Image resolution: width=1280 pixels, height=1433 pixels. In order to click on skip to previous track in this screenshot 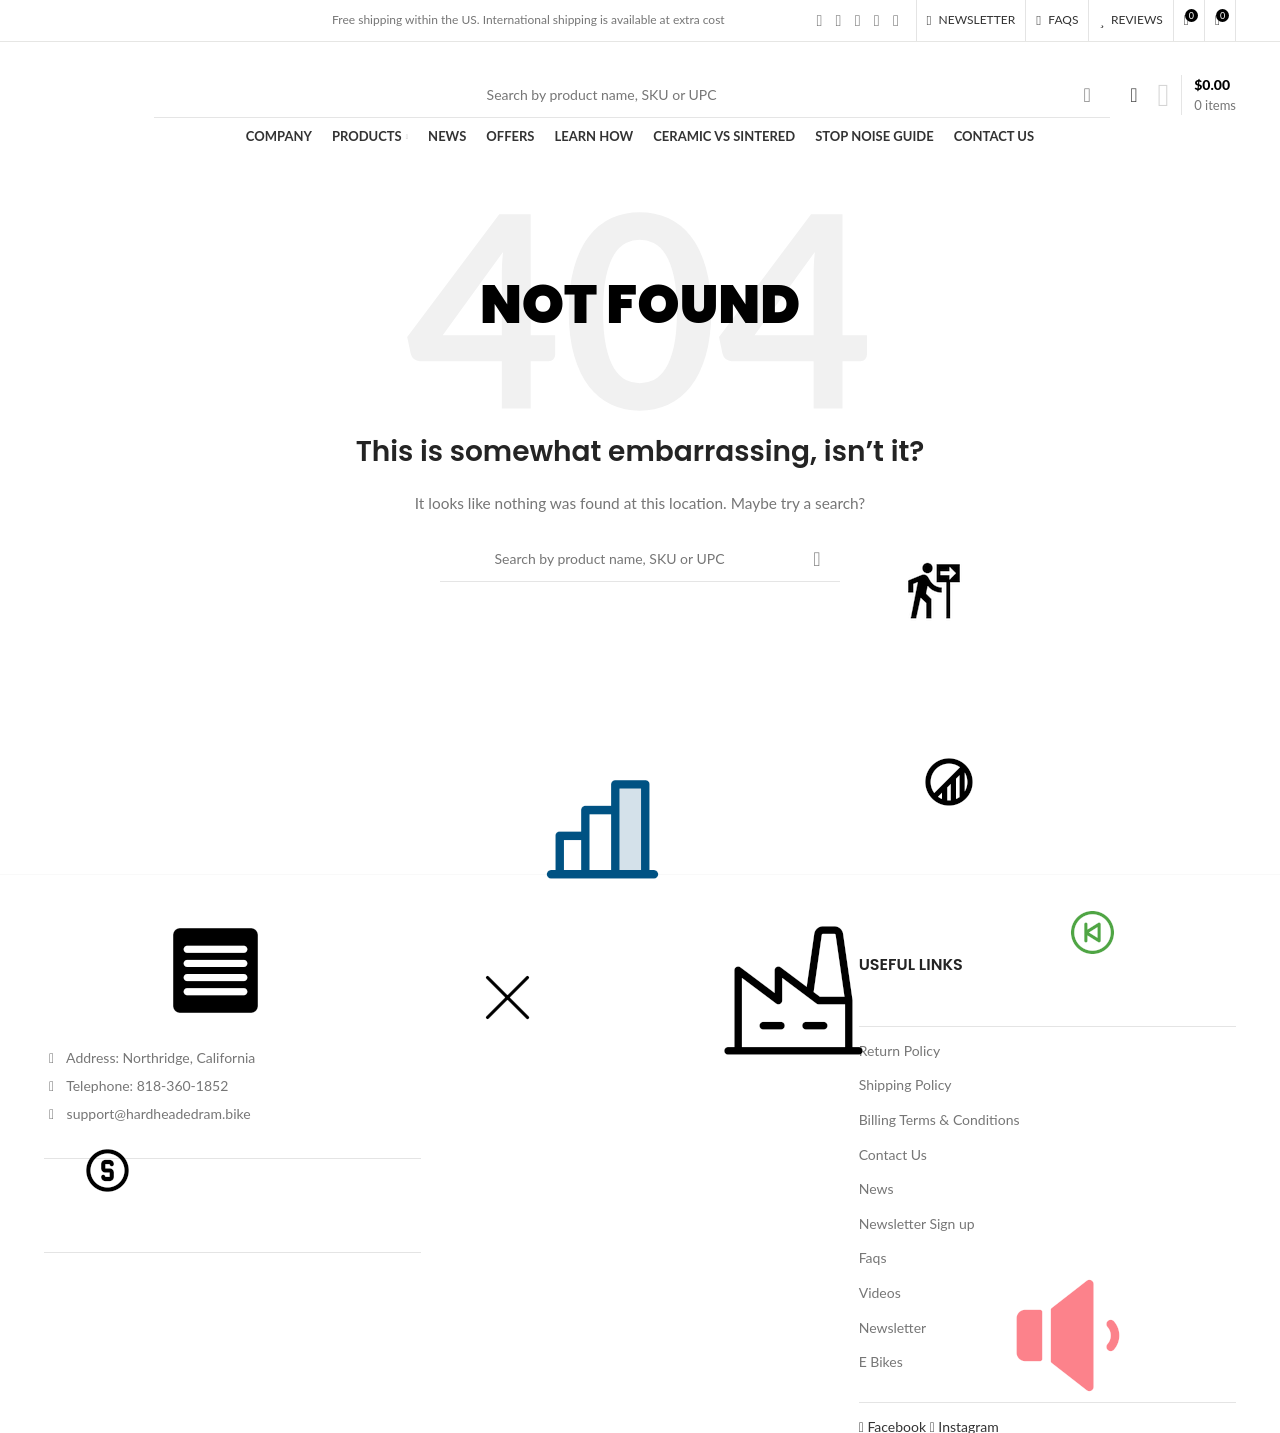, I will do `click(1092, 932)`.